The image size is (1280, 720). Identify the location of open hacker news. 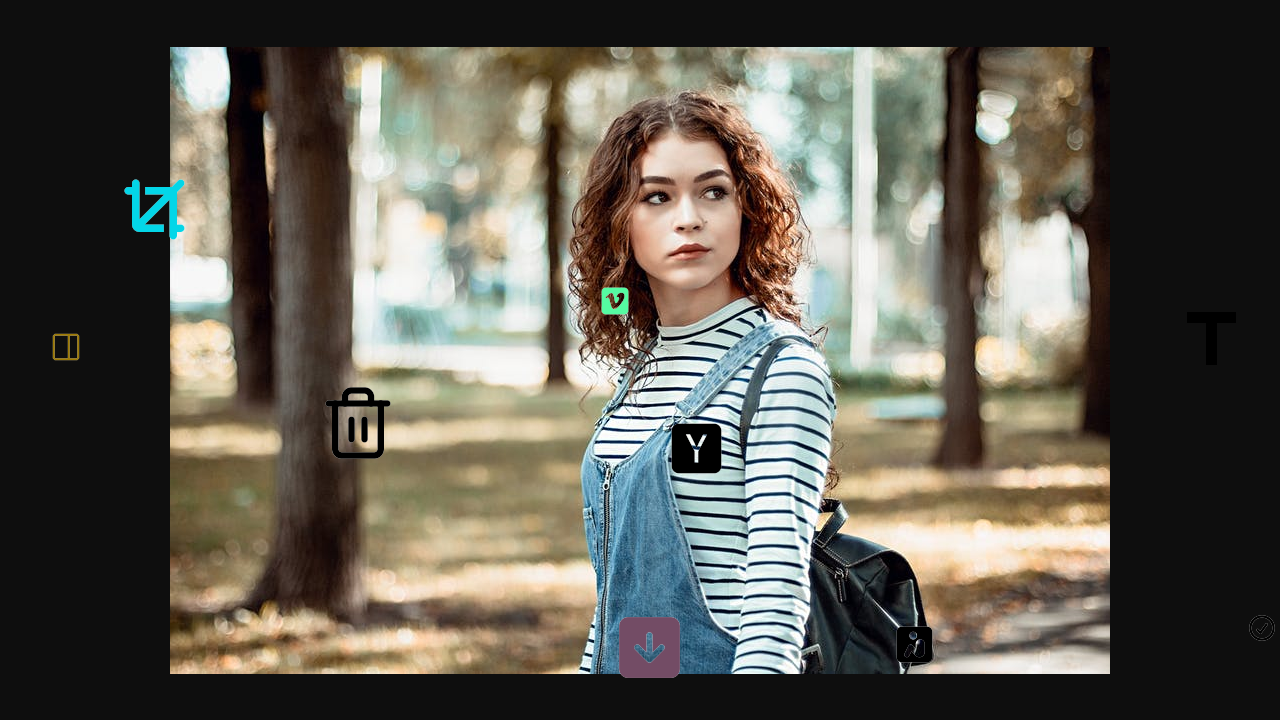
(696, 448).